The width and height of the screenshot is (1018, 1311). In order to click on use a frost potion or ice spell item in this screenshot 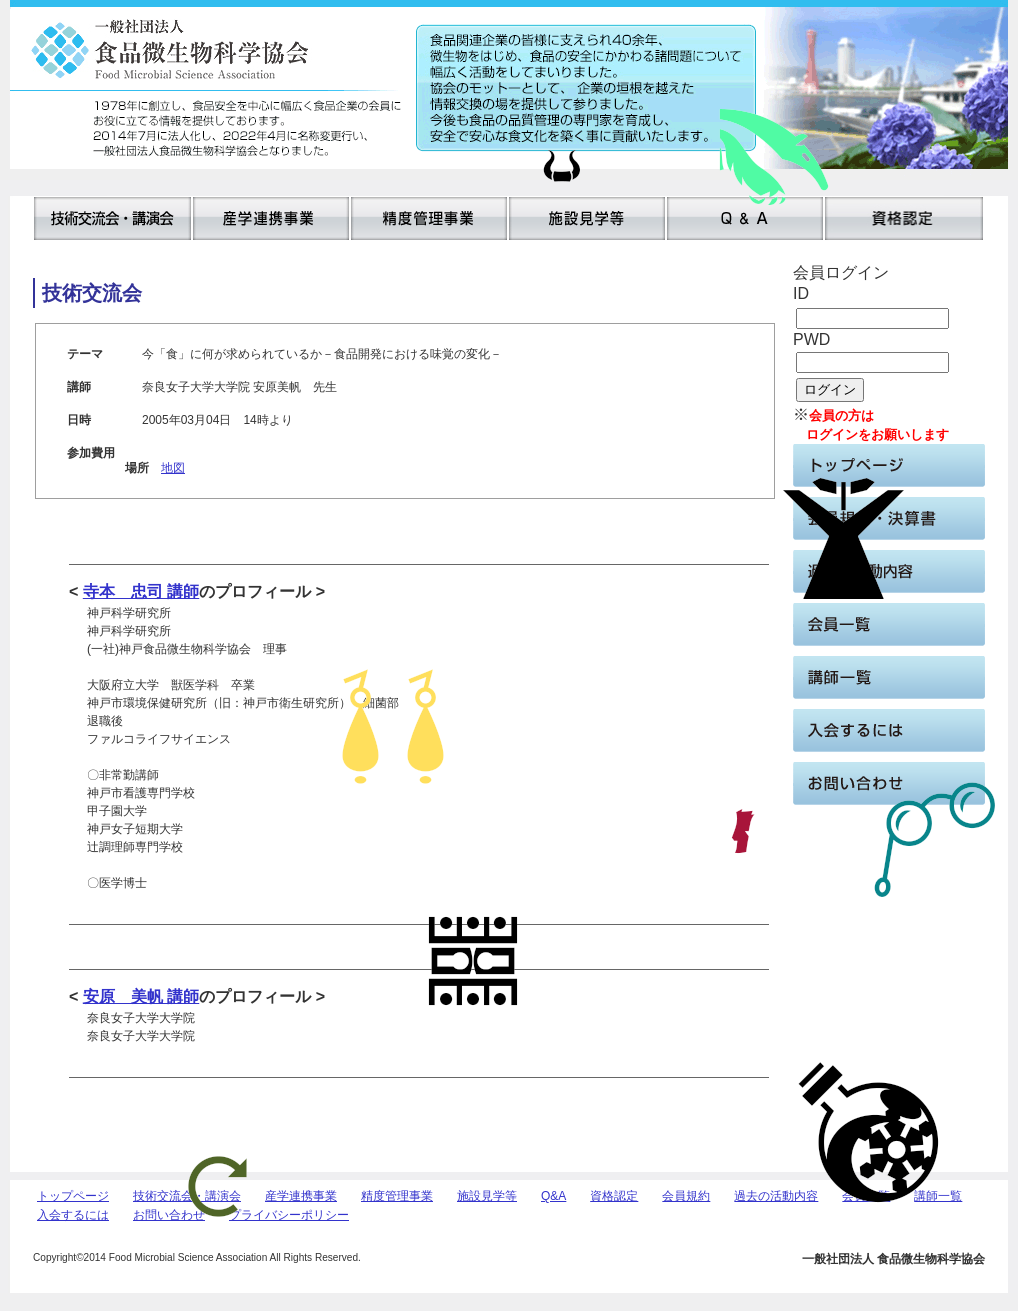, I will do `click(868, 1131)`.